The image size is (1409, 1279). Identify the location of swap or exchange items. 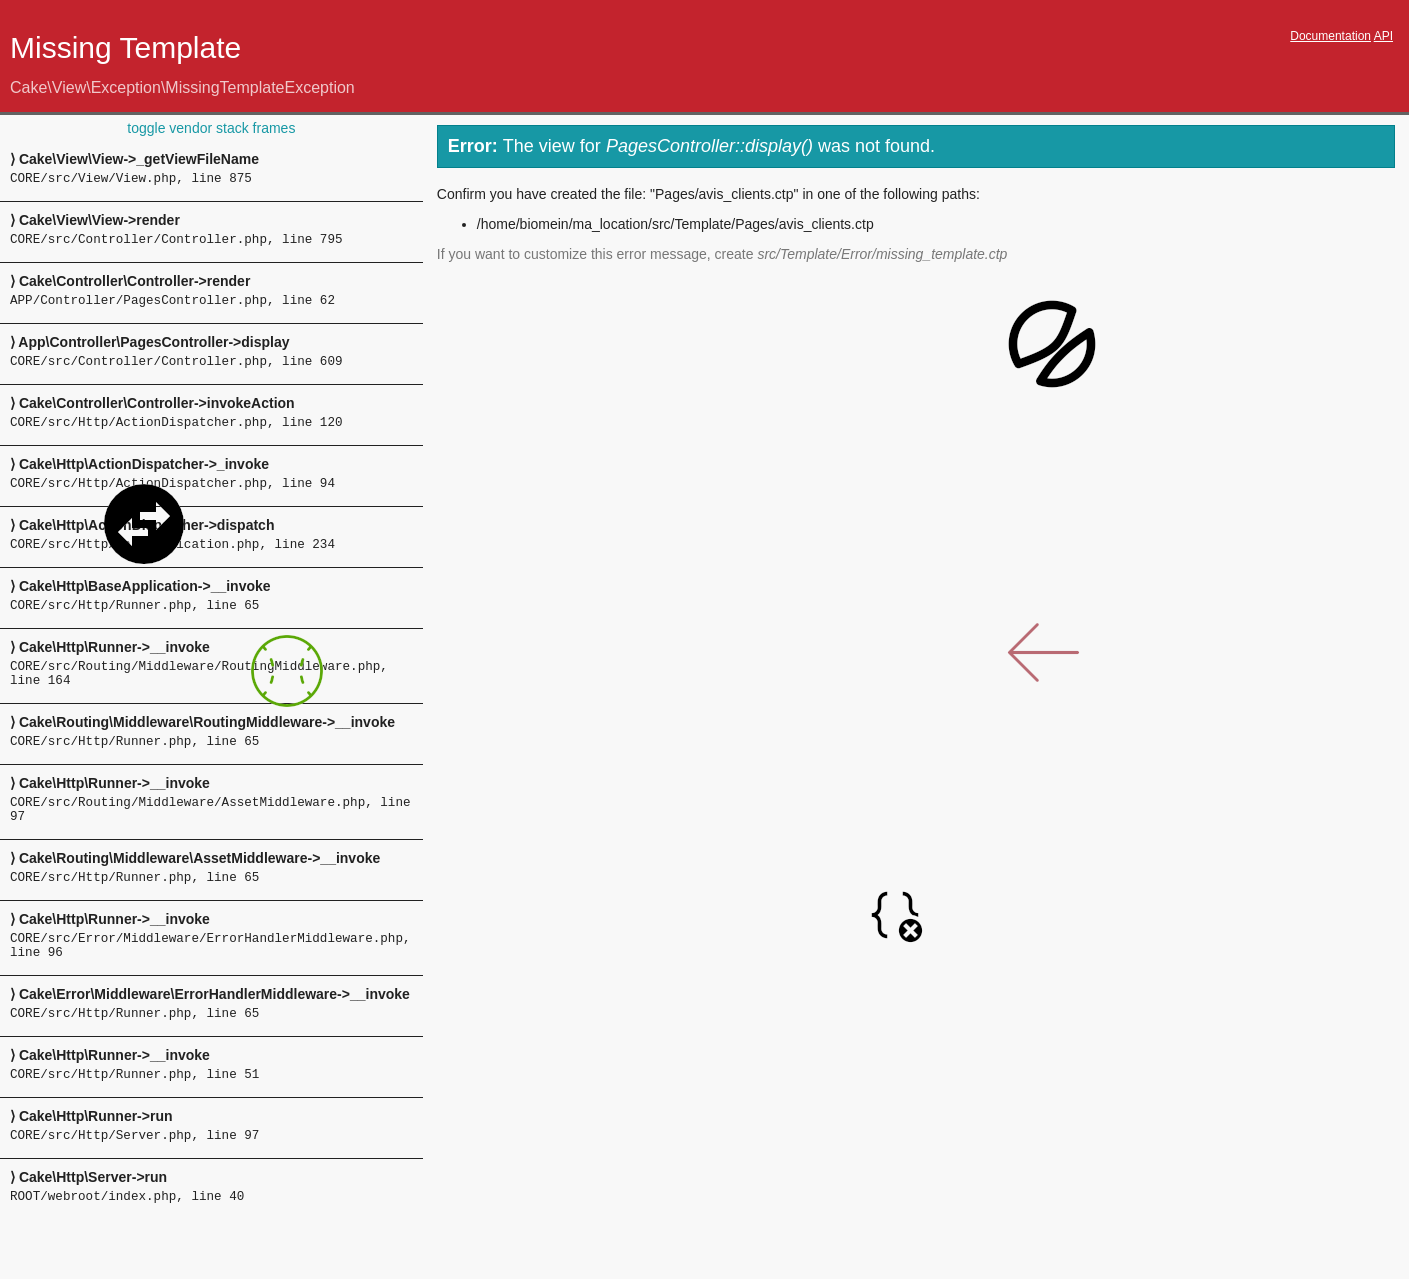
(144, 524).